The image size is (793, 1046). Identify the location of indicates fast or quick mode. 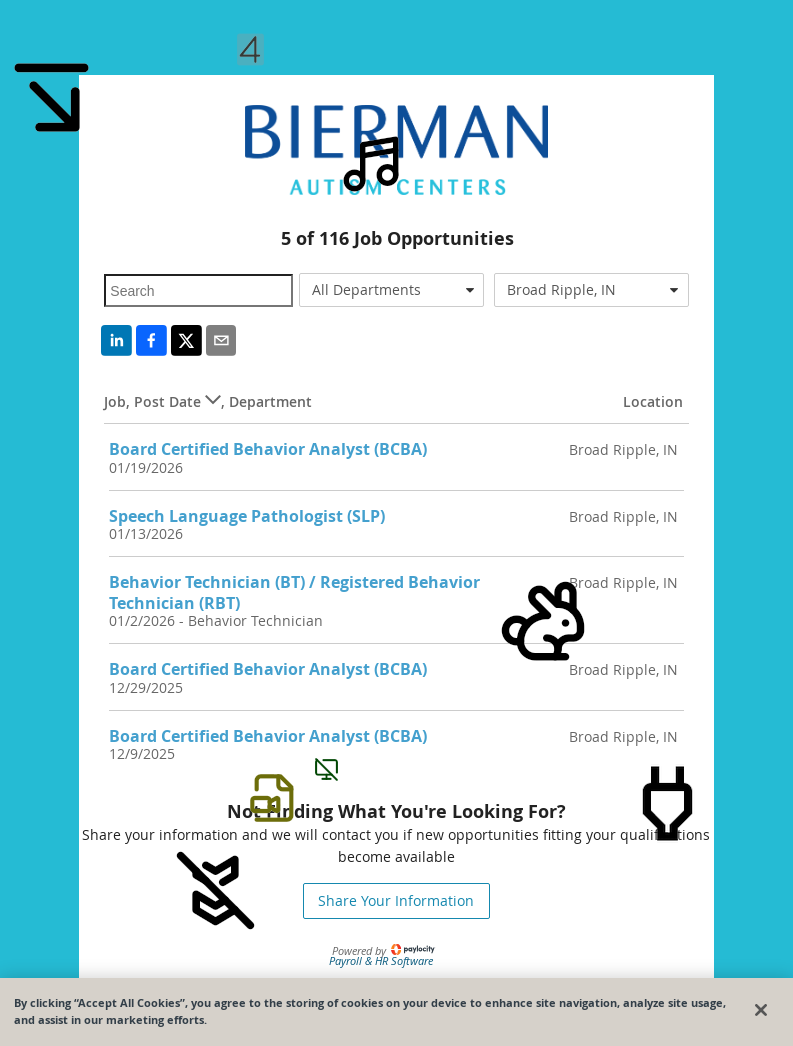
(543, 623).